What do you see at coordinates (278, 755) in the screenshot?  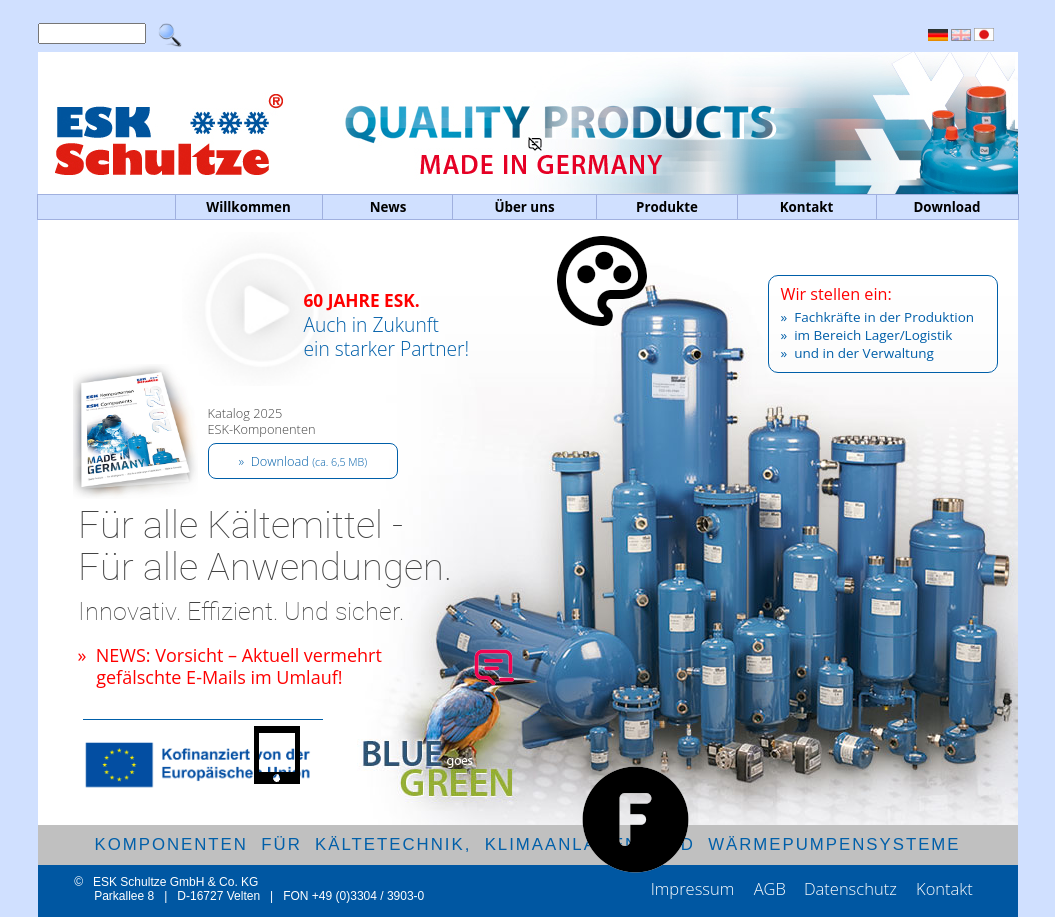 I see `switch to tablet view or layout` at bounding box center [278, 755].